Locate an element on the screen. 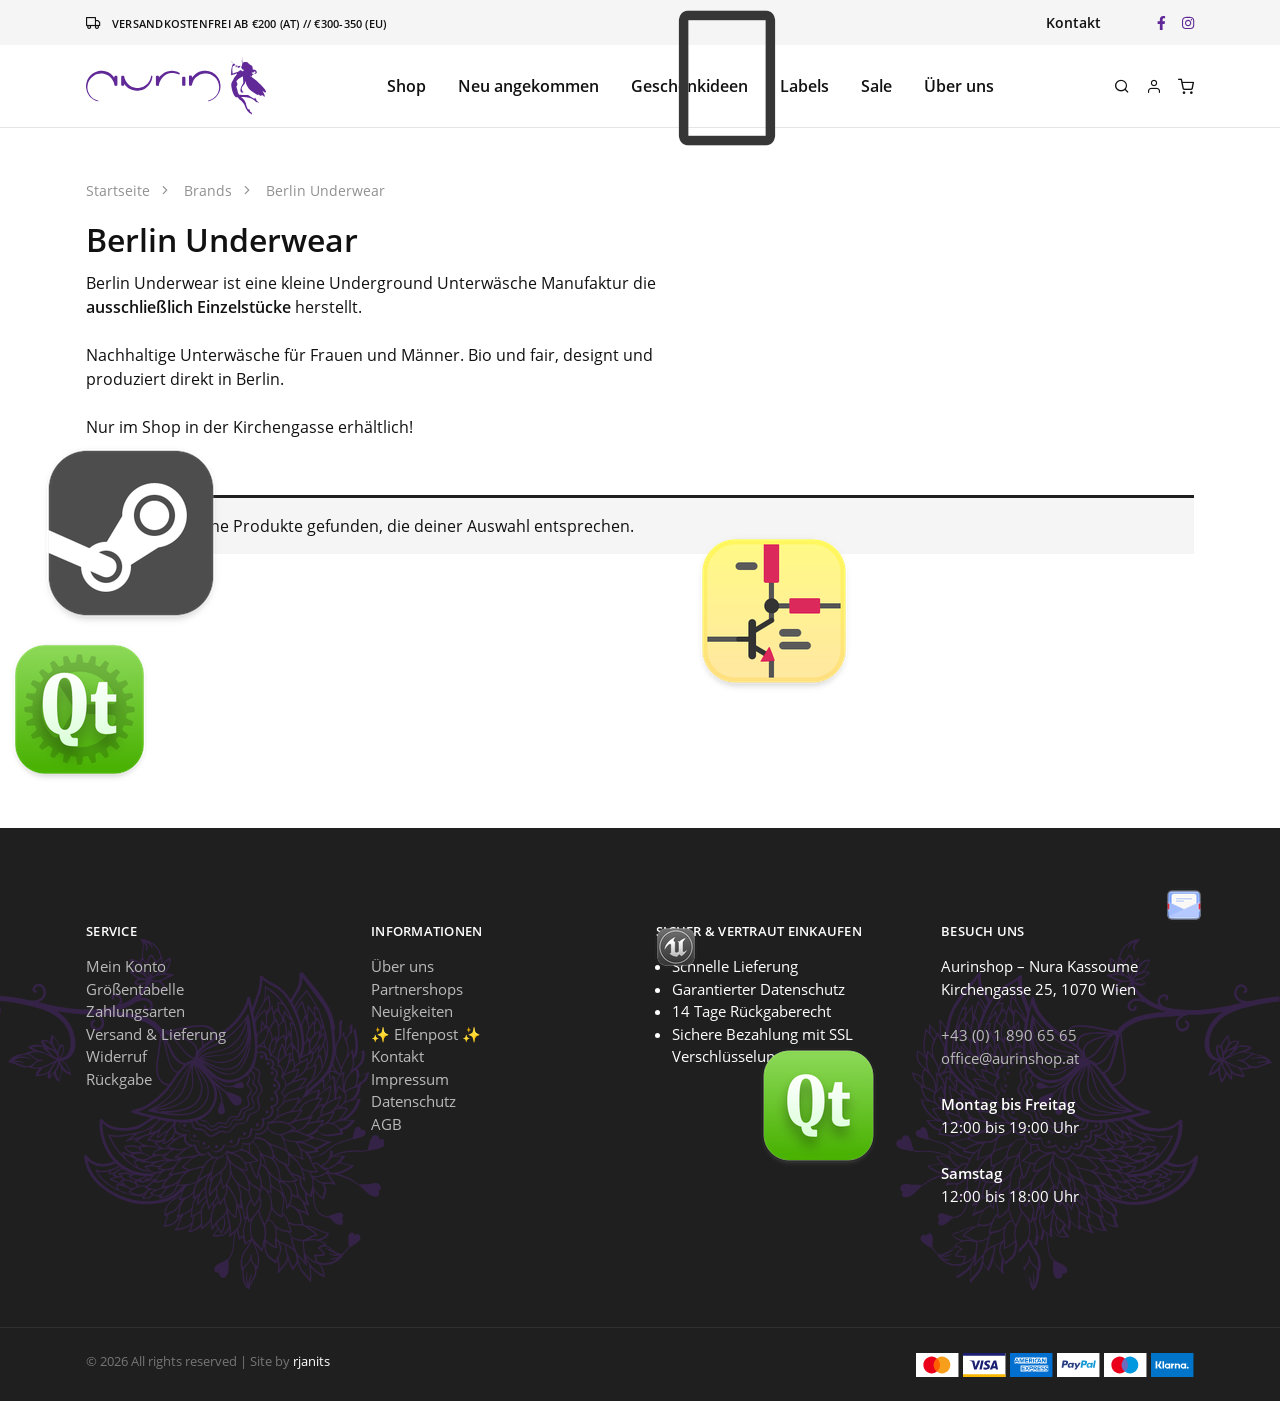 This screenshot has height=1401, width=1280. open eeschema schematic editor is located at coordinates (774, 611).